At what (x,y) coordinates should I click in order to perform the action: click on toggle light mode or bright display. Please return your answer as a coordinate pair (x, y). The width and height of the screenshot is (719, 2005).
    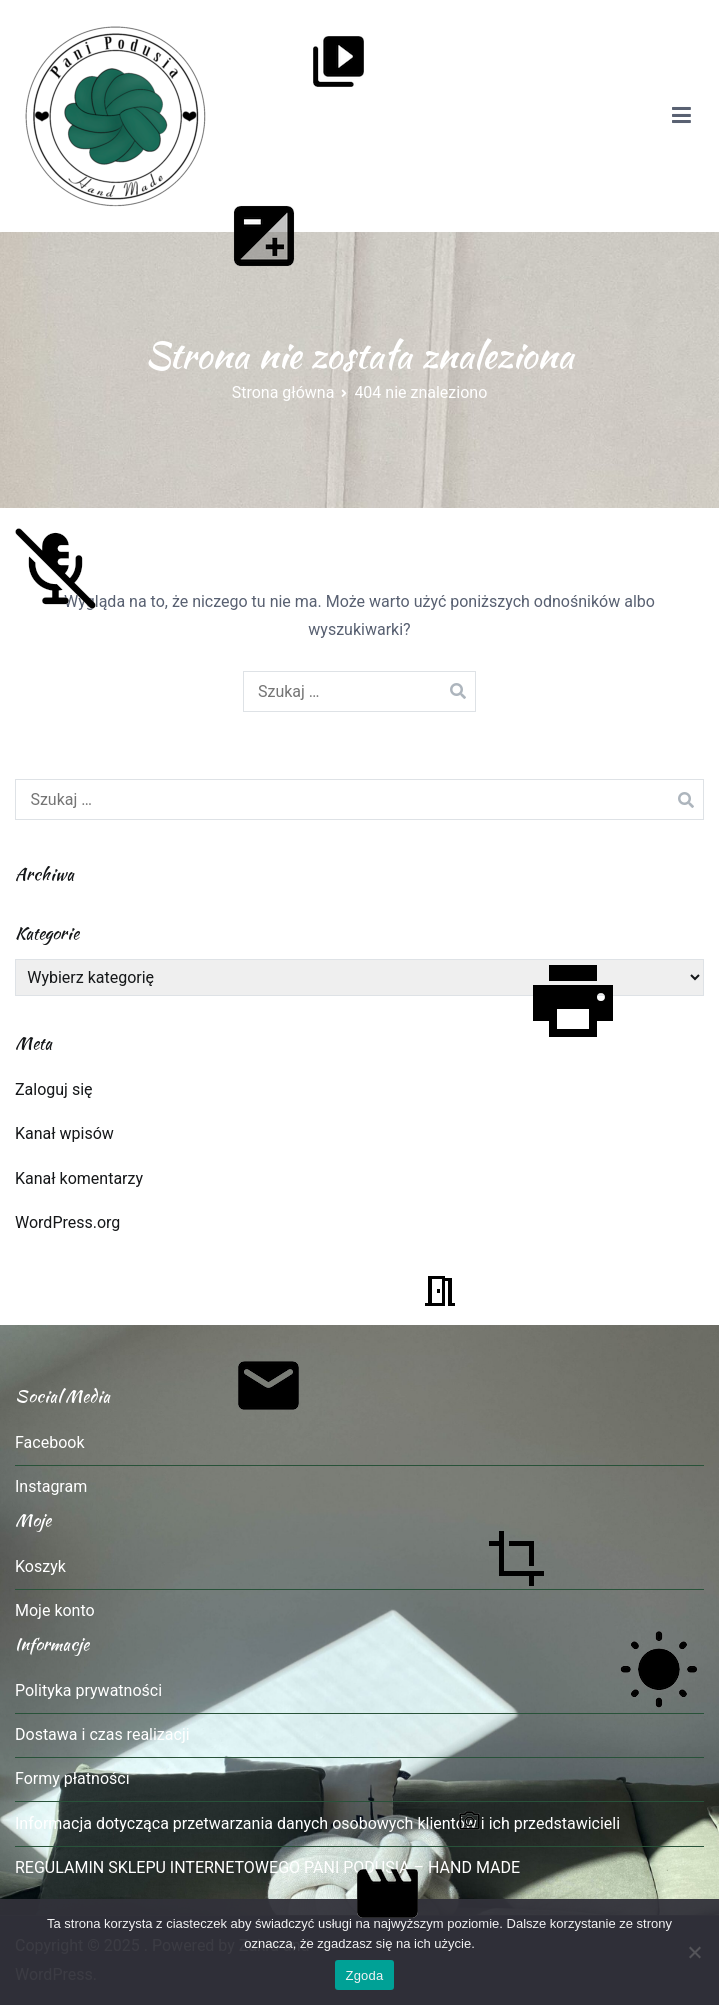
    Looking at the image, I should click on (659, 1671).